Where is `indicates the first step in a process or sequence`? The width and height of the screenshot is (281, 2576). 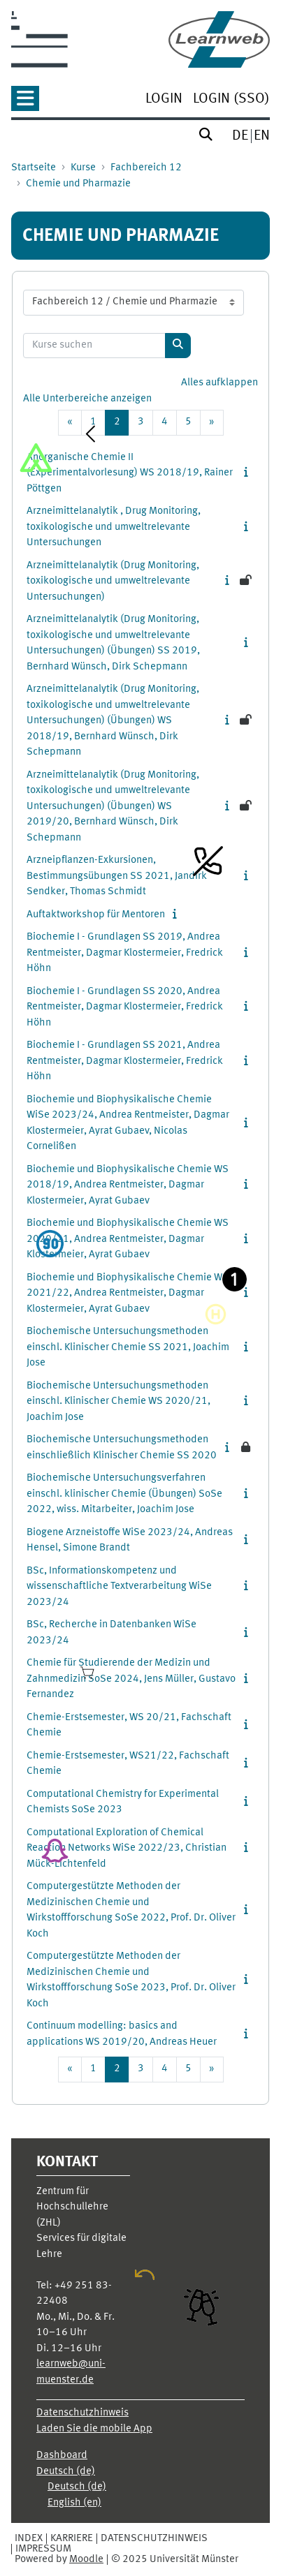
indicates the first step in a process or sequence is located at coordinates (234, 1279).